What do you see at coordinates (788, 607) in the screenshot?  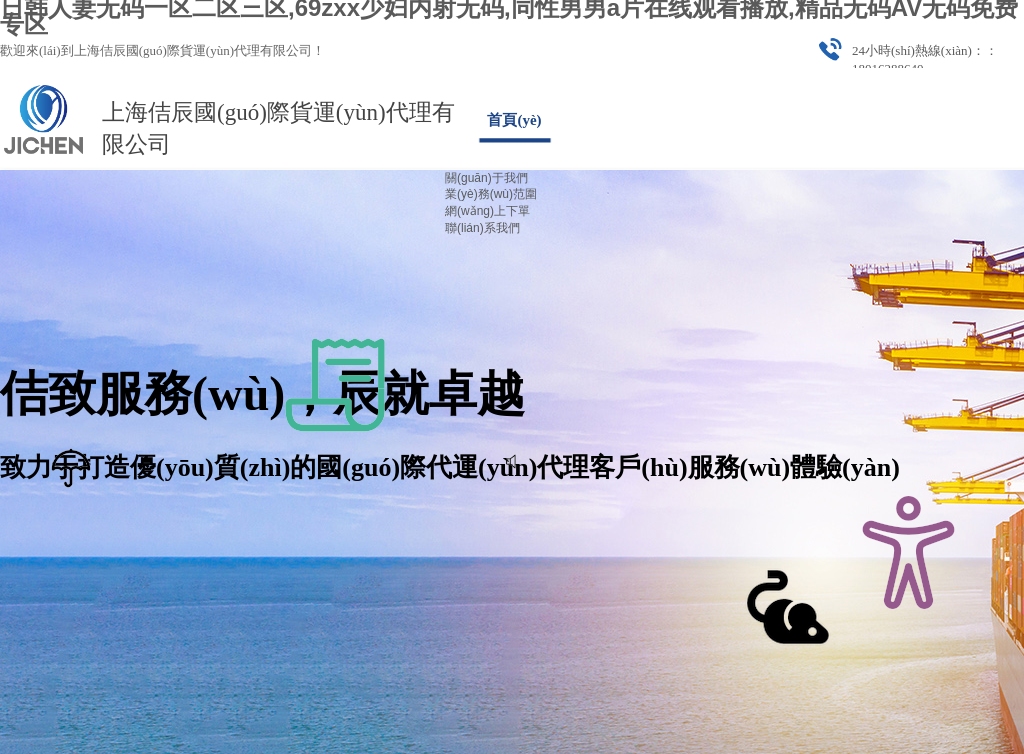 I see `request rodent pest control services` at bounding box center [788, 607].